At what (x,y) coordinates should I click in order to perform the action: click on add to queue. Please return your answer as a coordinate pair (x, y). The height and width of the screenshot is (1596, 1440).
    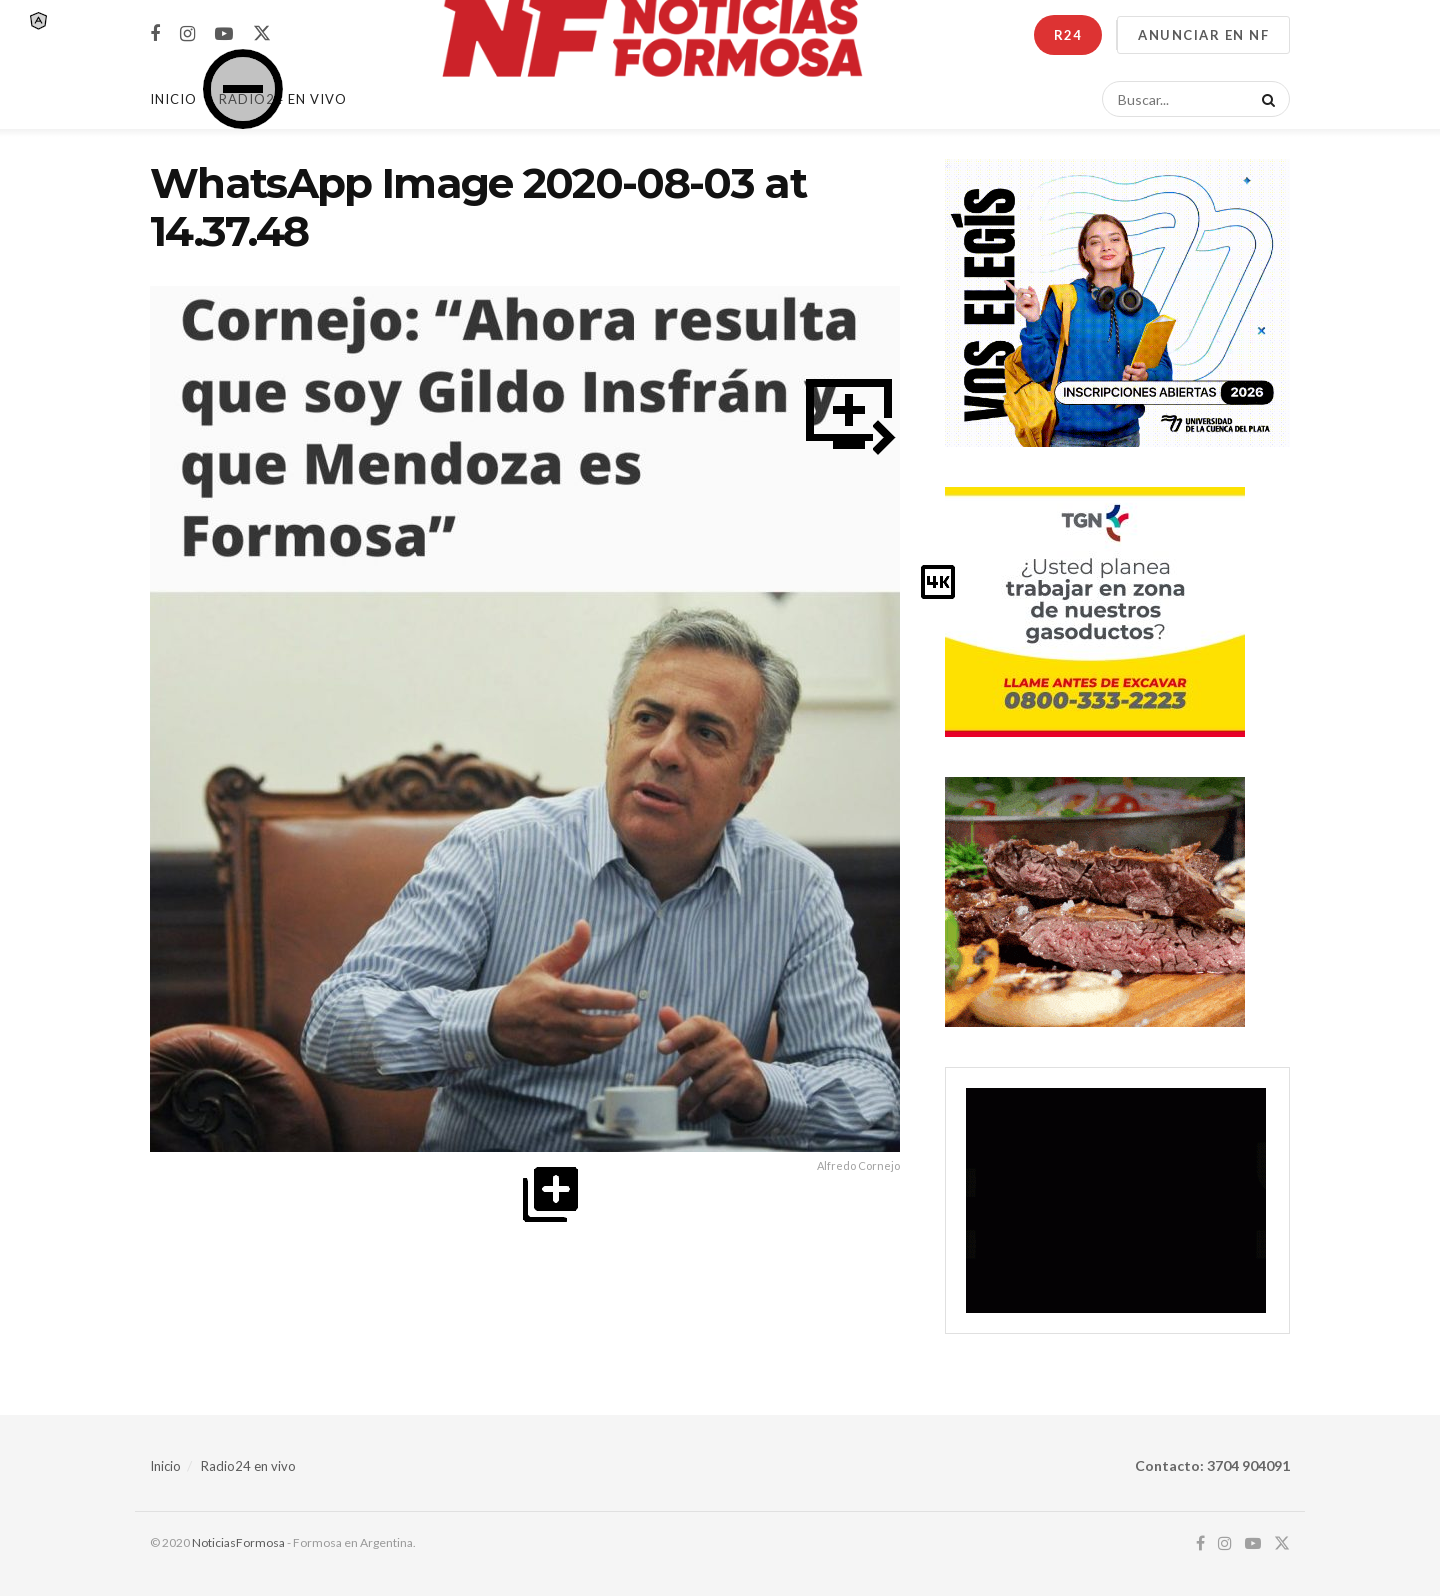
    Looking at the image, I should click on (550, 1194).